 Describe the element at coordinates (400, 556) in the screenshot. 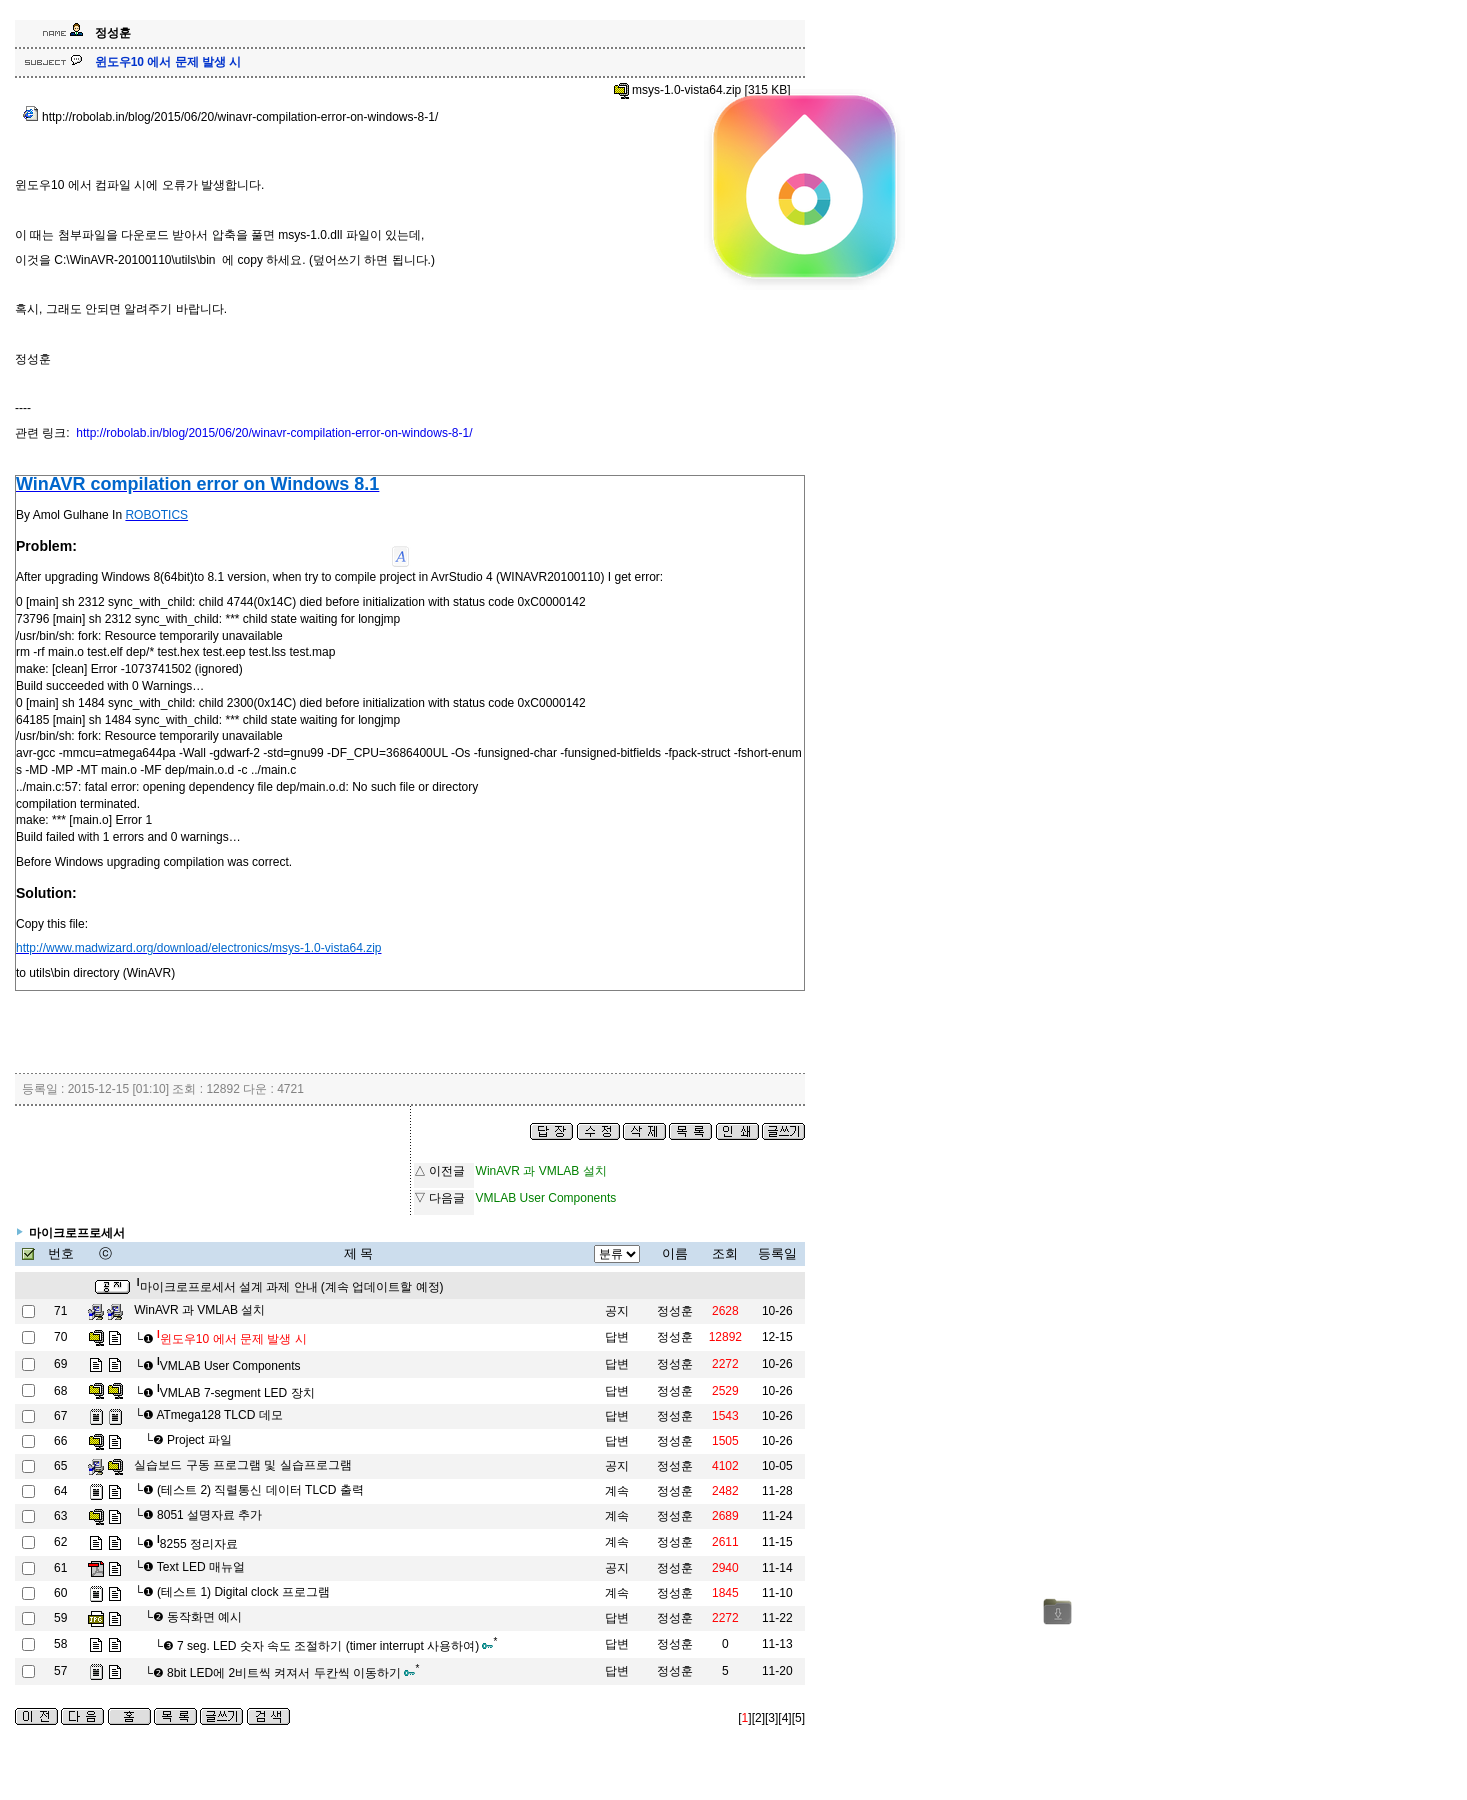

I see `an OpenType font file` at that location.